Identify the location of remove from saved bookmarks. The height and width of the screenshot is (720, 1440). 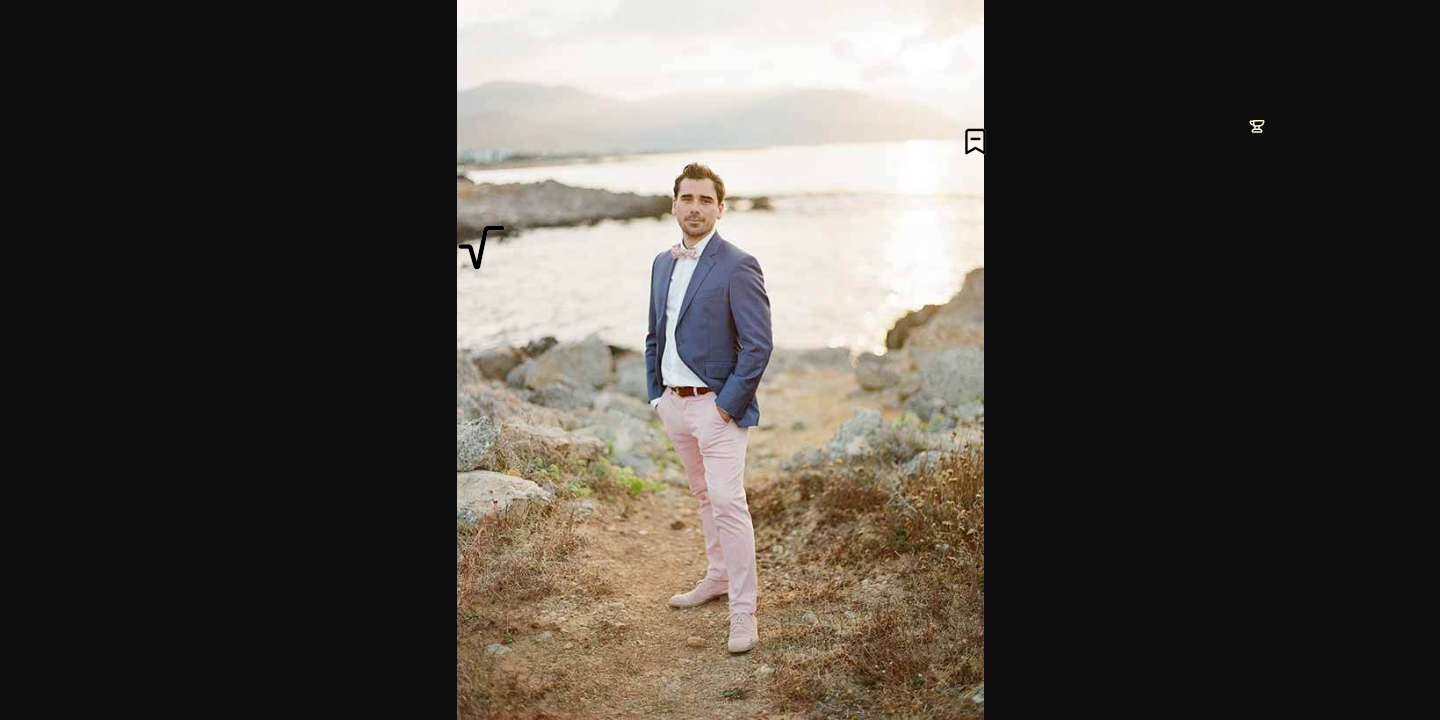
(975, 141).